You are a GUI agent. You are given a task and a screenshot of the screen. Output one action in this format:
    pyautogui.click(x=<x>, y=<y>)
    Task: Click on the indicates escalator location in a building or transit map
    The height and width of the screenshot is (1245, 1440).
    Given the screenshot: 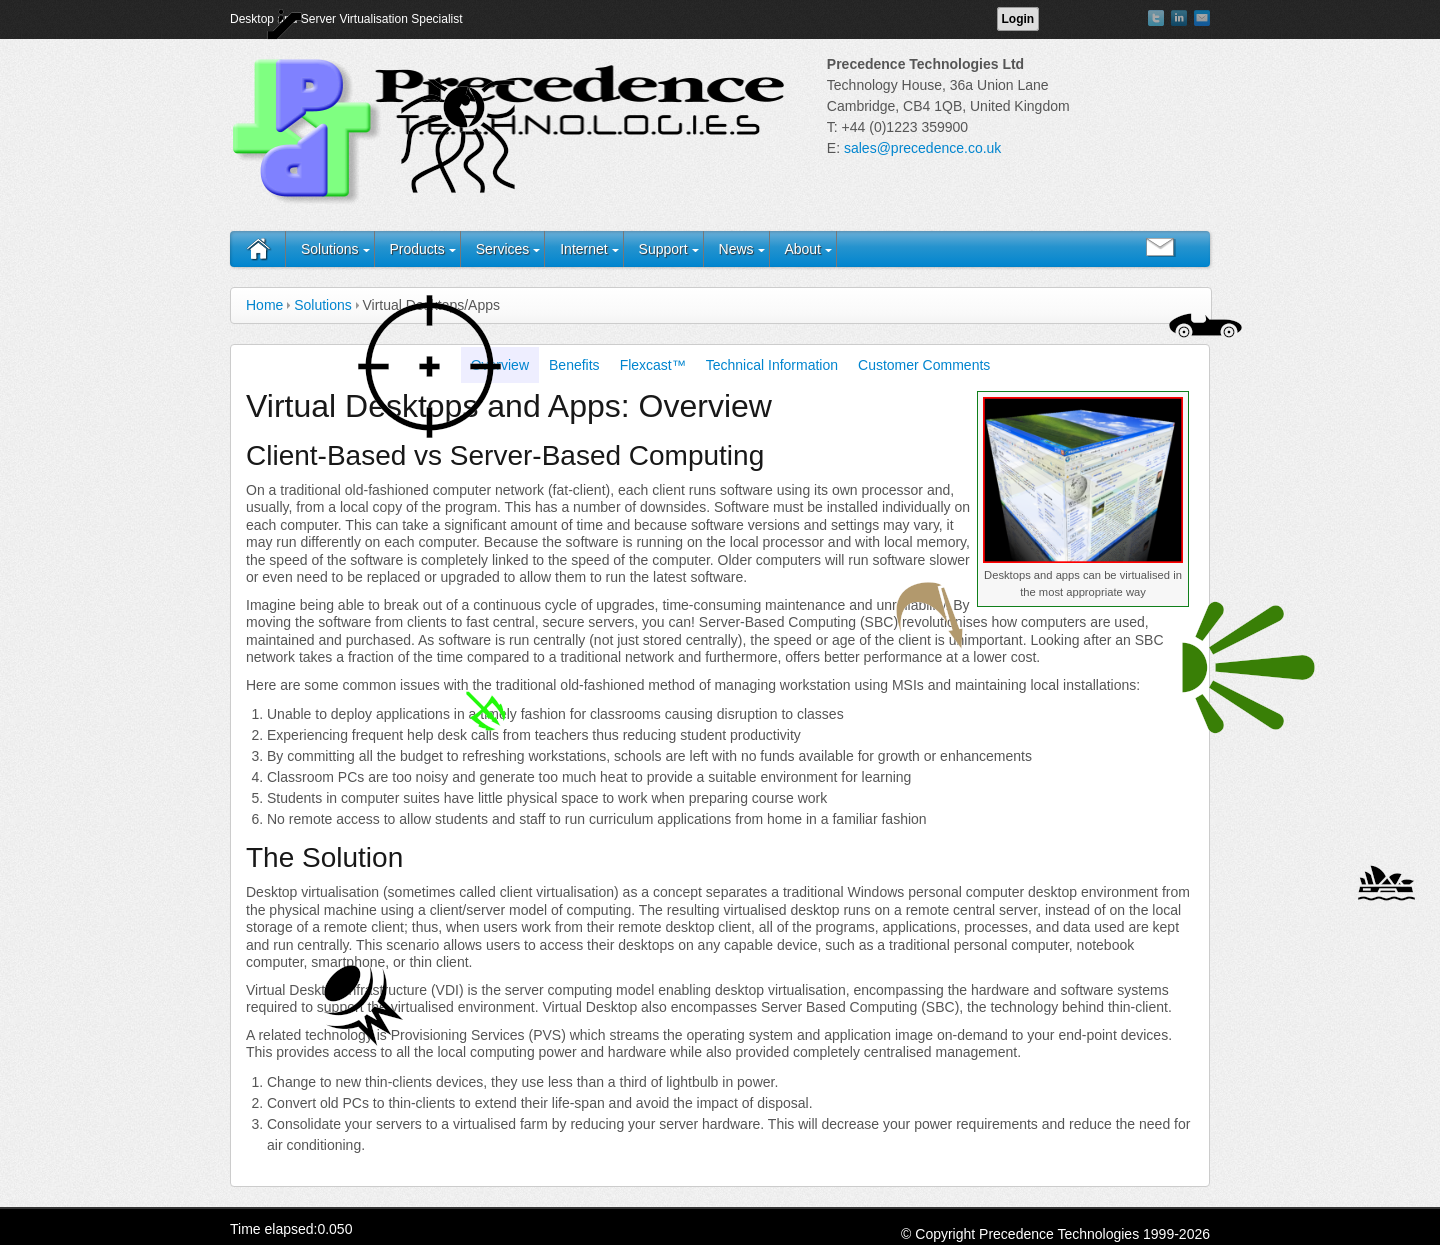 What is the action you would take?
    pyautogui.click(x=284, y=23)
    